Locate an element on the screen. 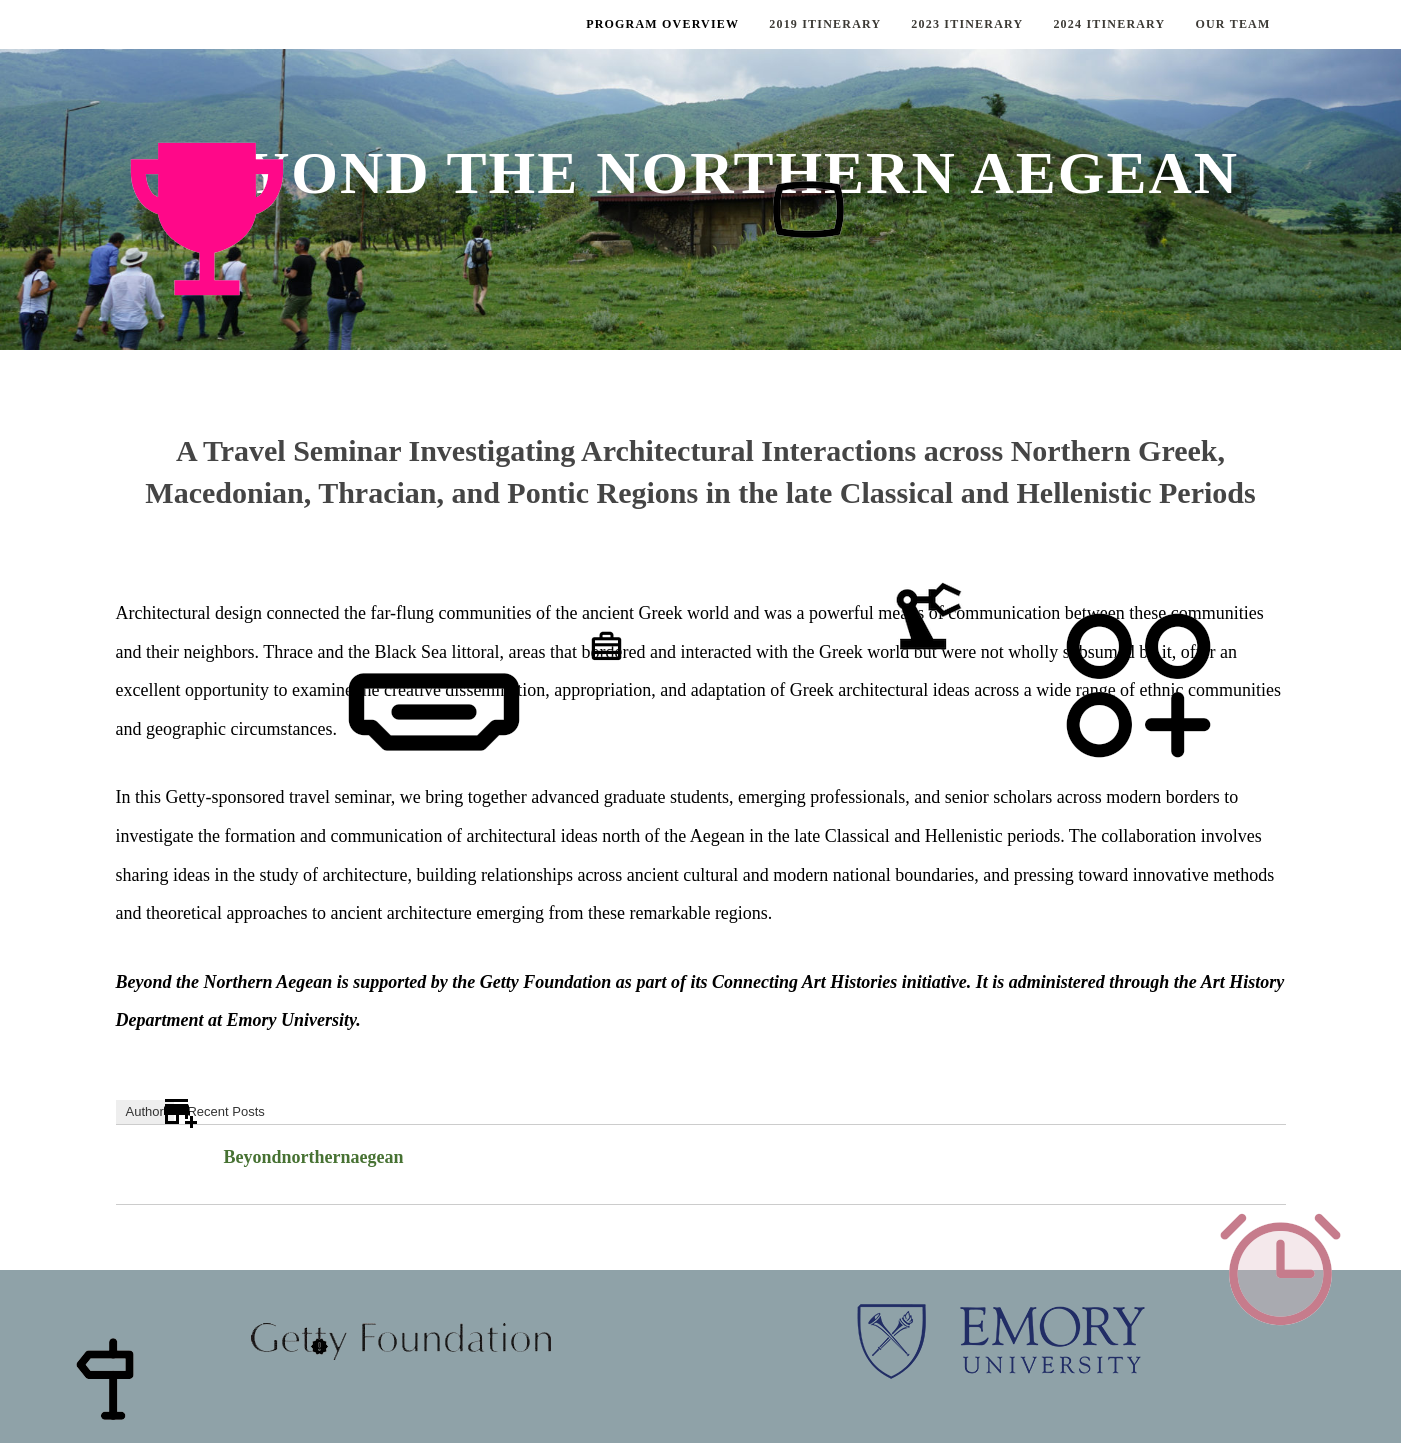 This screenshot has width=1401, height=1443. navigate to previous section is located at coordinates (105, 1379).